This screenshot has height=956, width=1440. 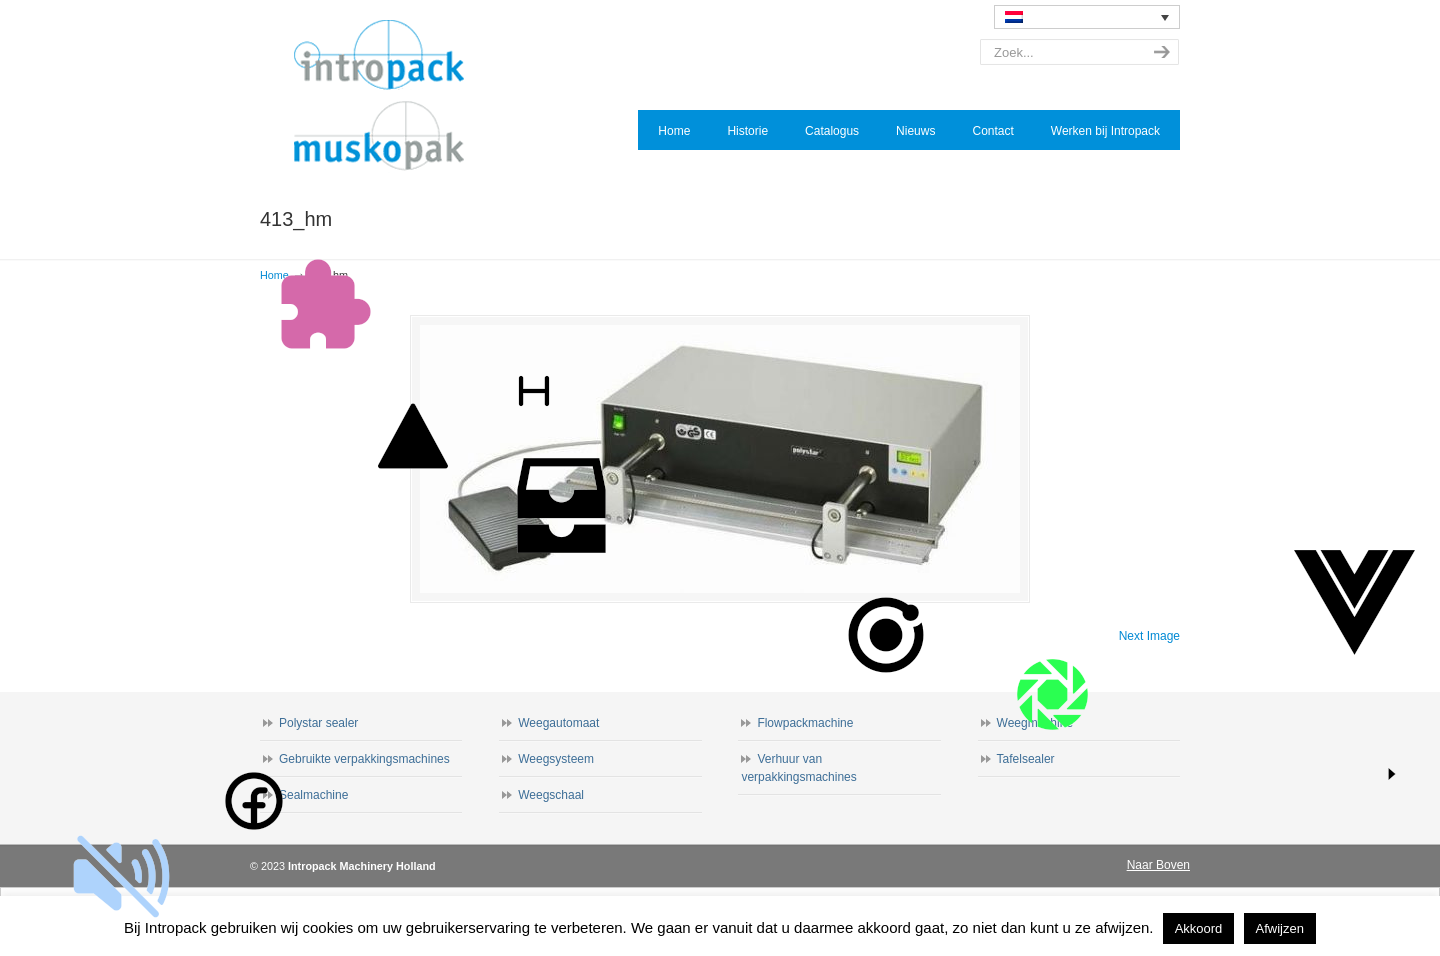 I want to click on Vue.js framework logo, so click(x=1354, y=602).